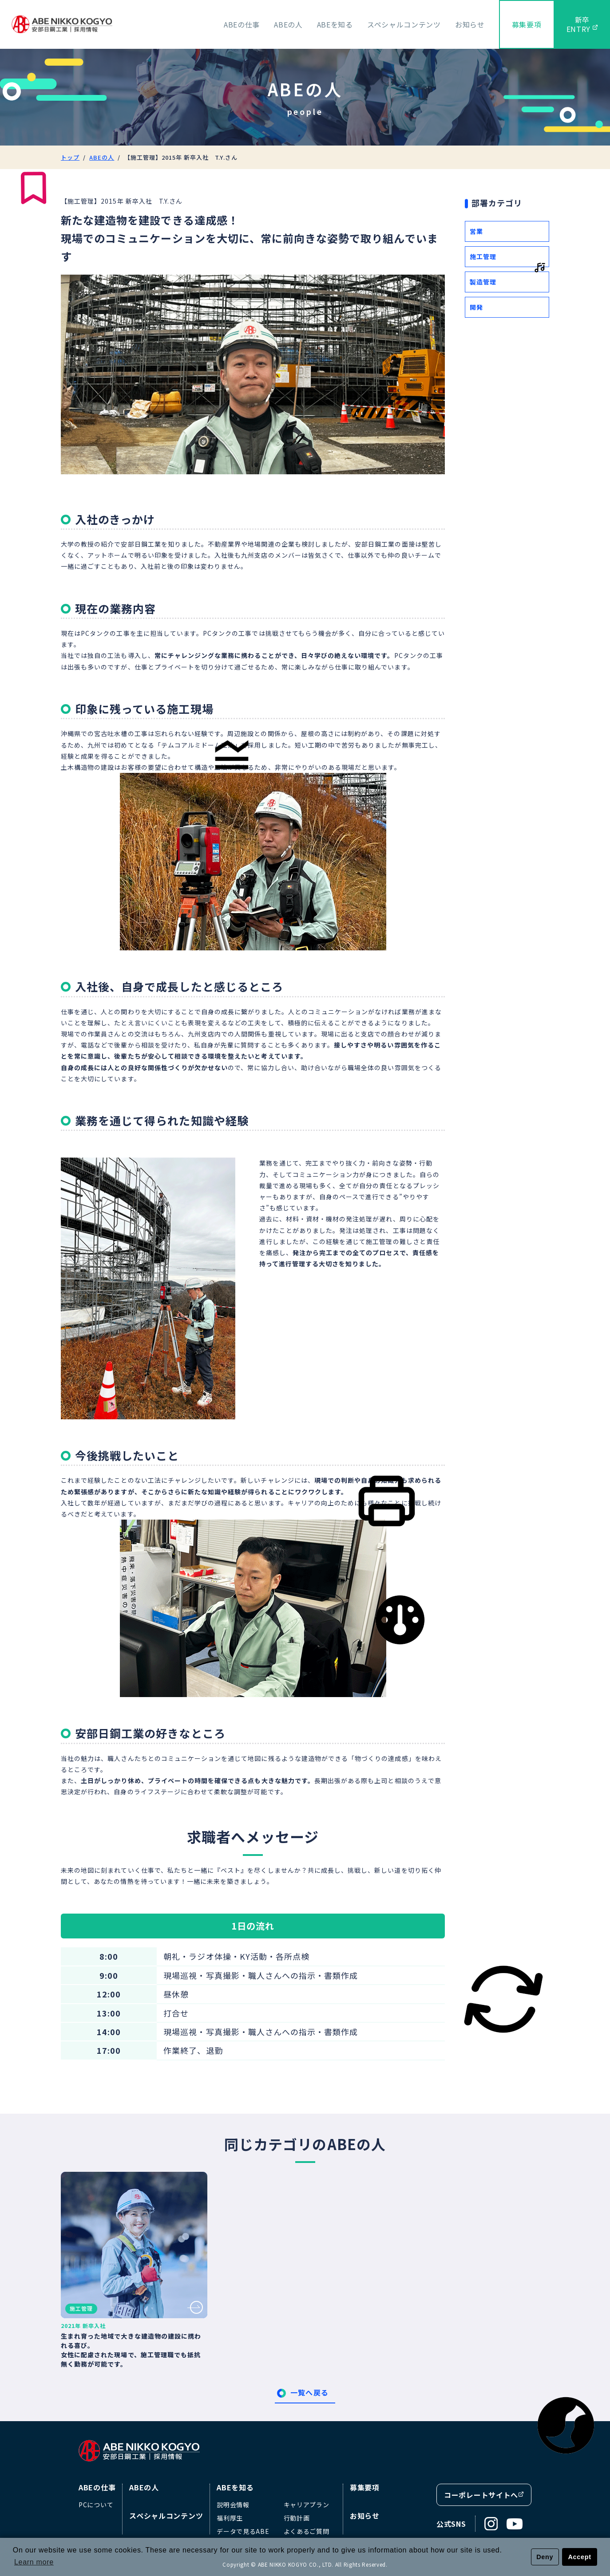  What do you see at coordinates (232, 755) in the screenshot?
I see `toggle map legend visibility` at bounding box center [232, 755].